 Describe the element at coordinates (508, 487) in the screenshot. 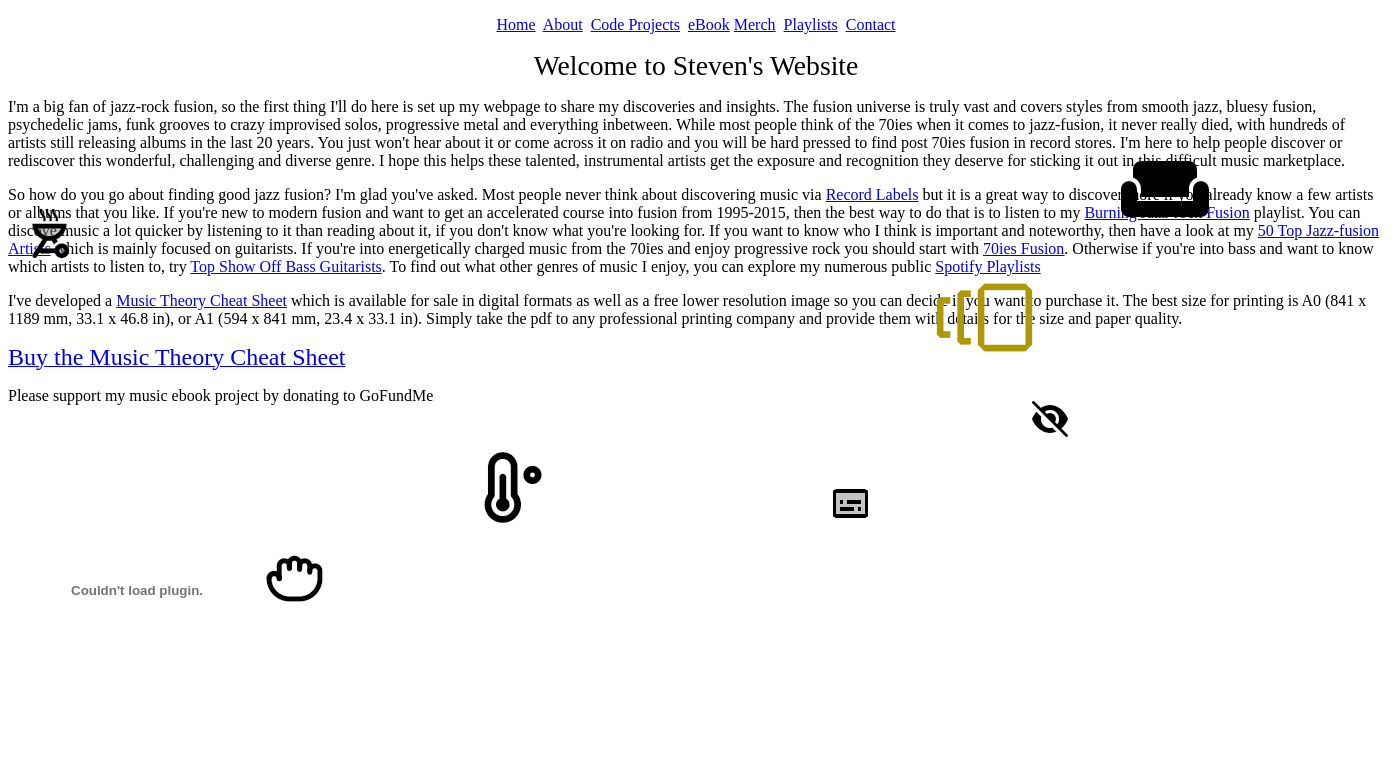

I see `view current temperature` at that location.